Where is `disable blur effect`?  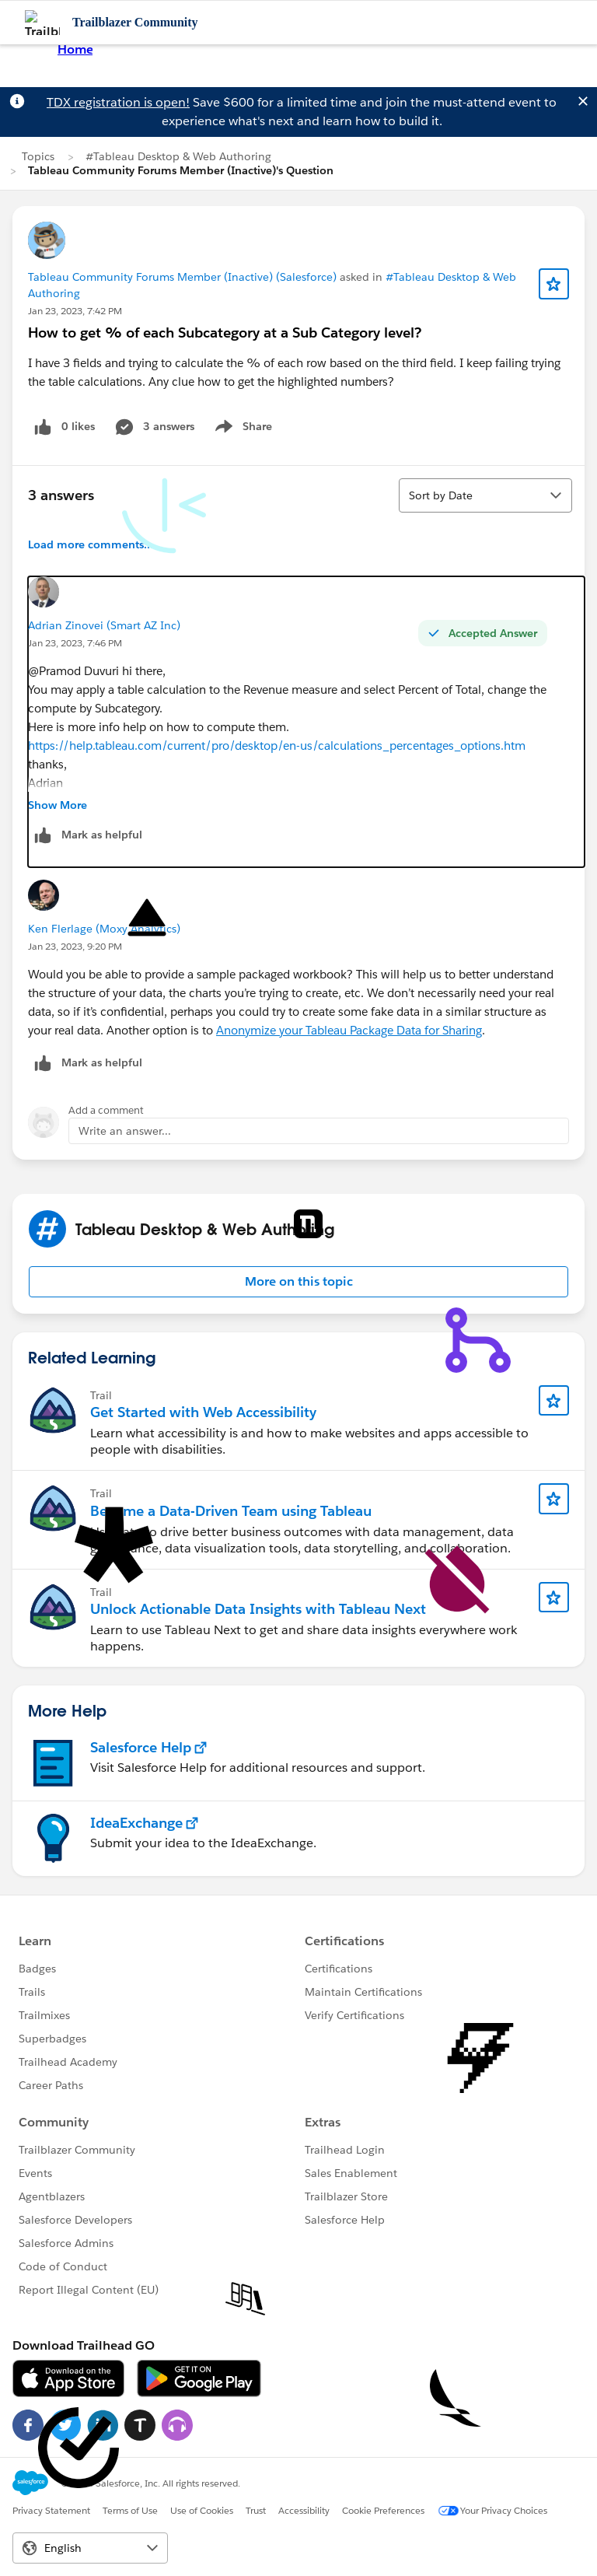
disable blur effect is located at coordinates (457, 1581).